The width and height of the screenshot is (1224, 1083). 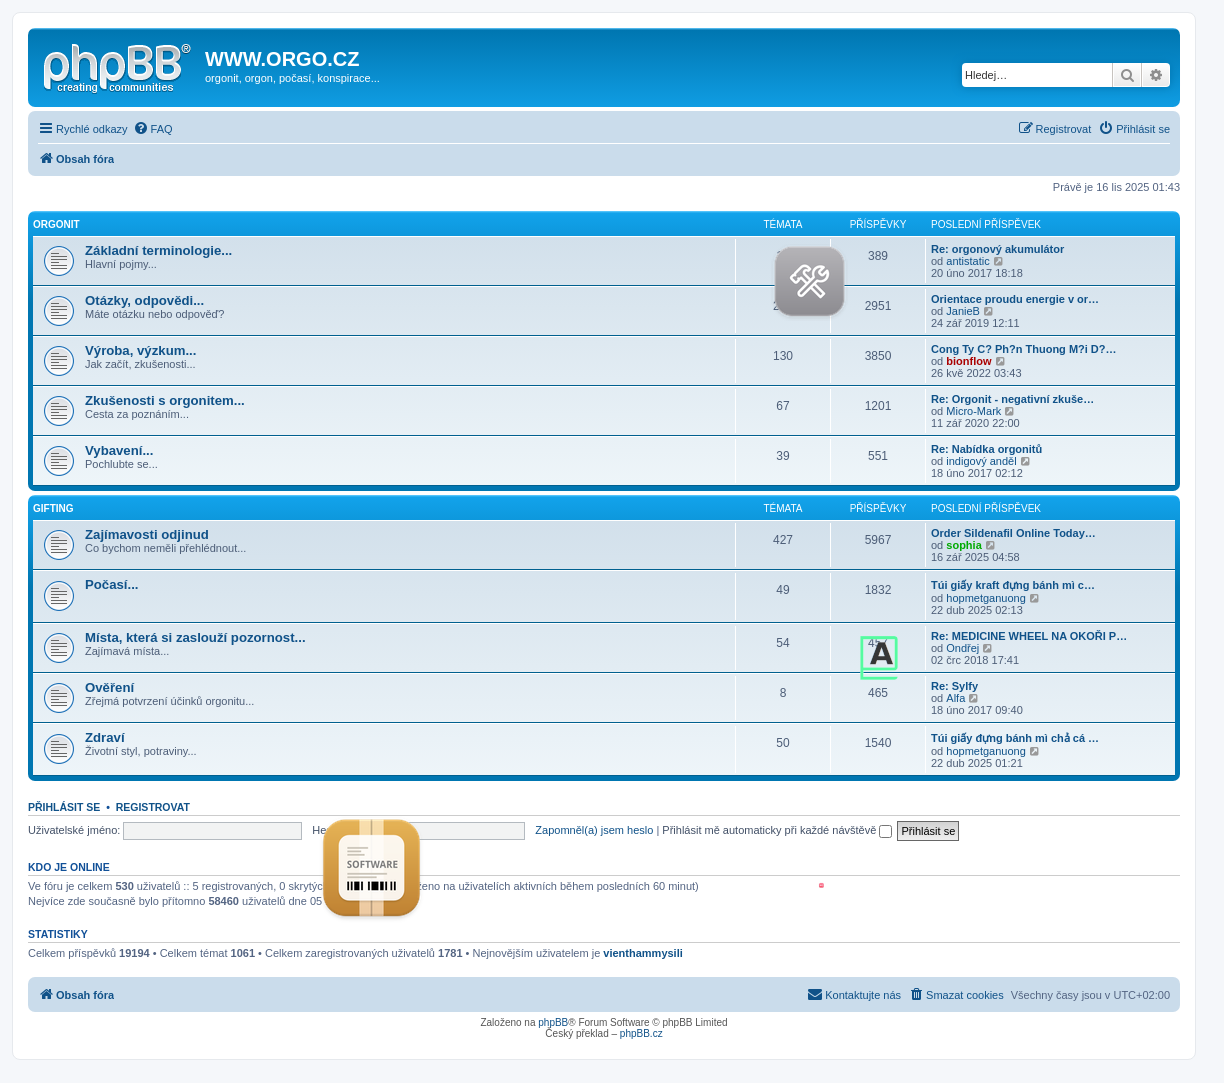 What do you see at coordinates (371, 869) in the screenshot?
I see `a software installation package file` at bounding box center [371, 869].